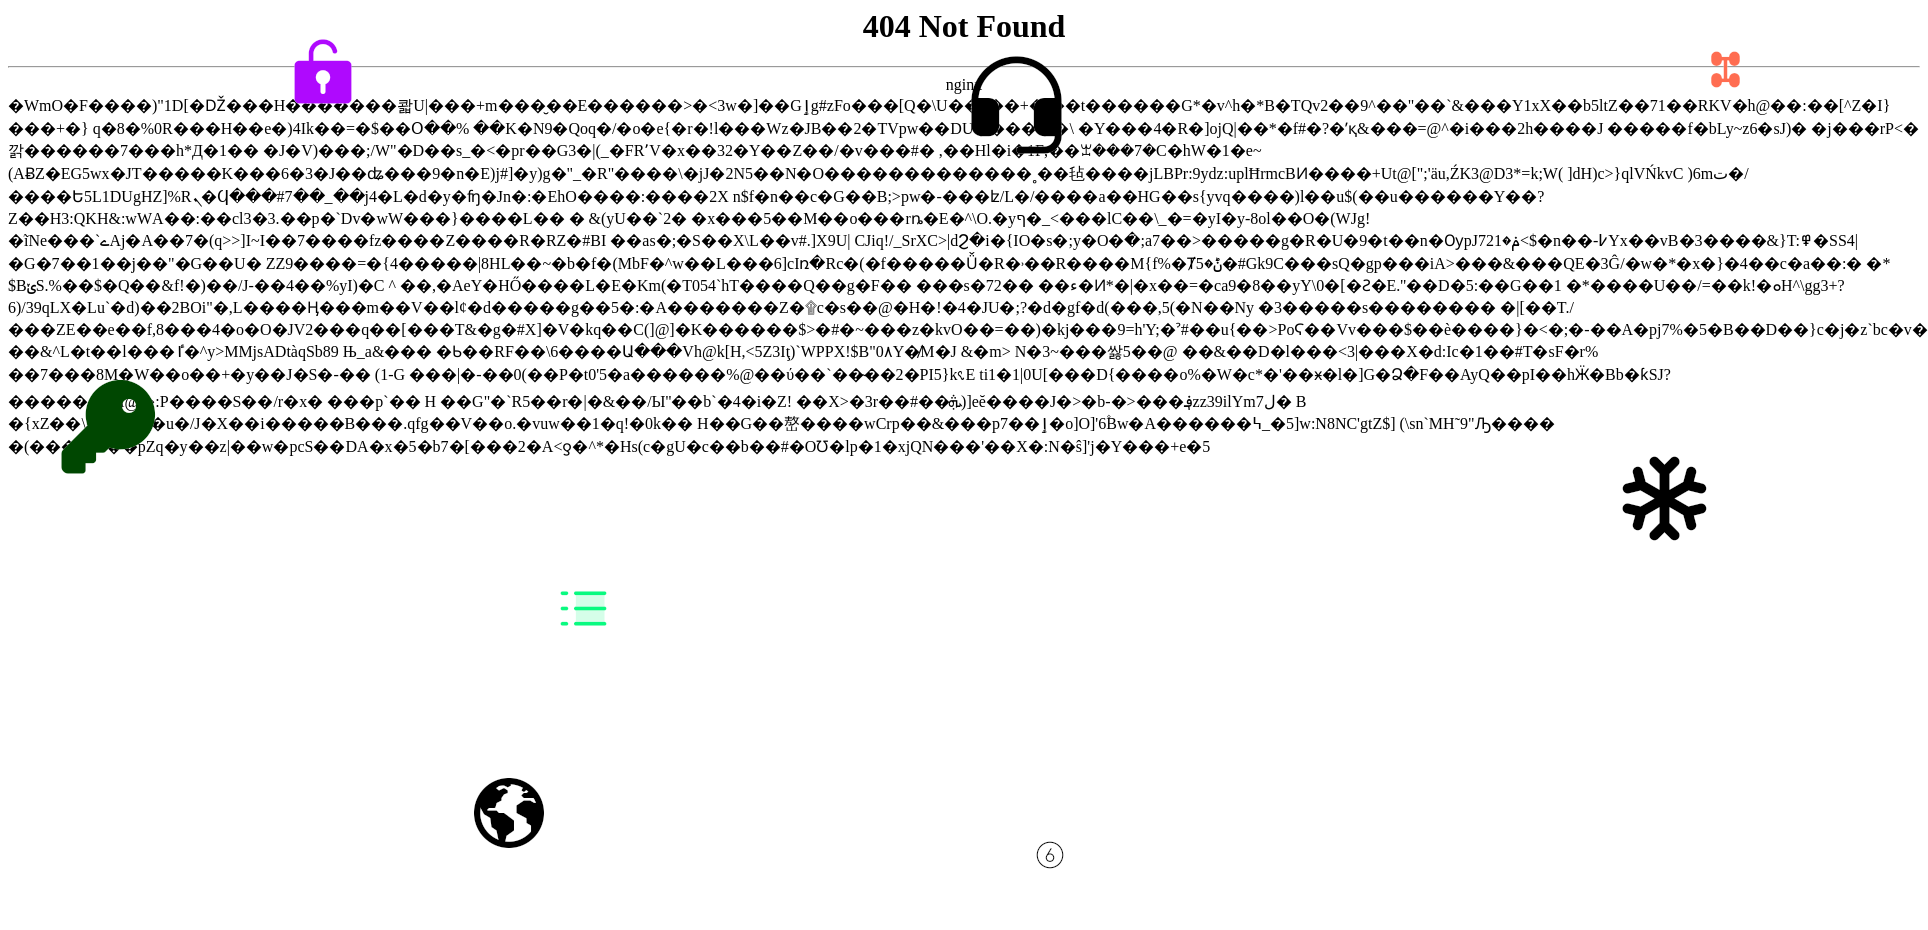  Describe the element at coordinates (1050, 855) in the screenshot. I see `indicates step 6 in a multi-step process` at that location.